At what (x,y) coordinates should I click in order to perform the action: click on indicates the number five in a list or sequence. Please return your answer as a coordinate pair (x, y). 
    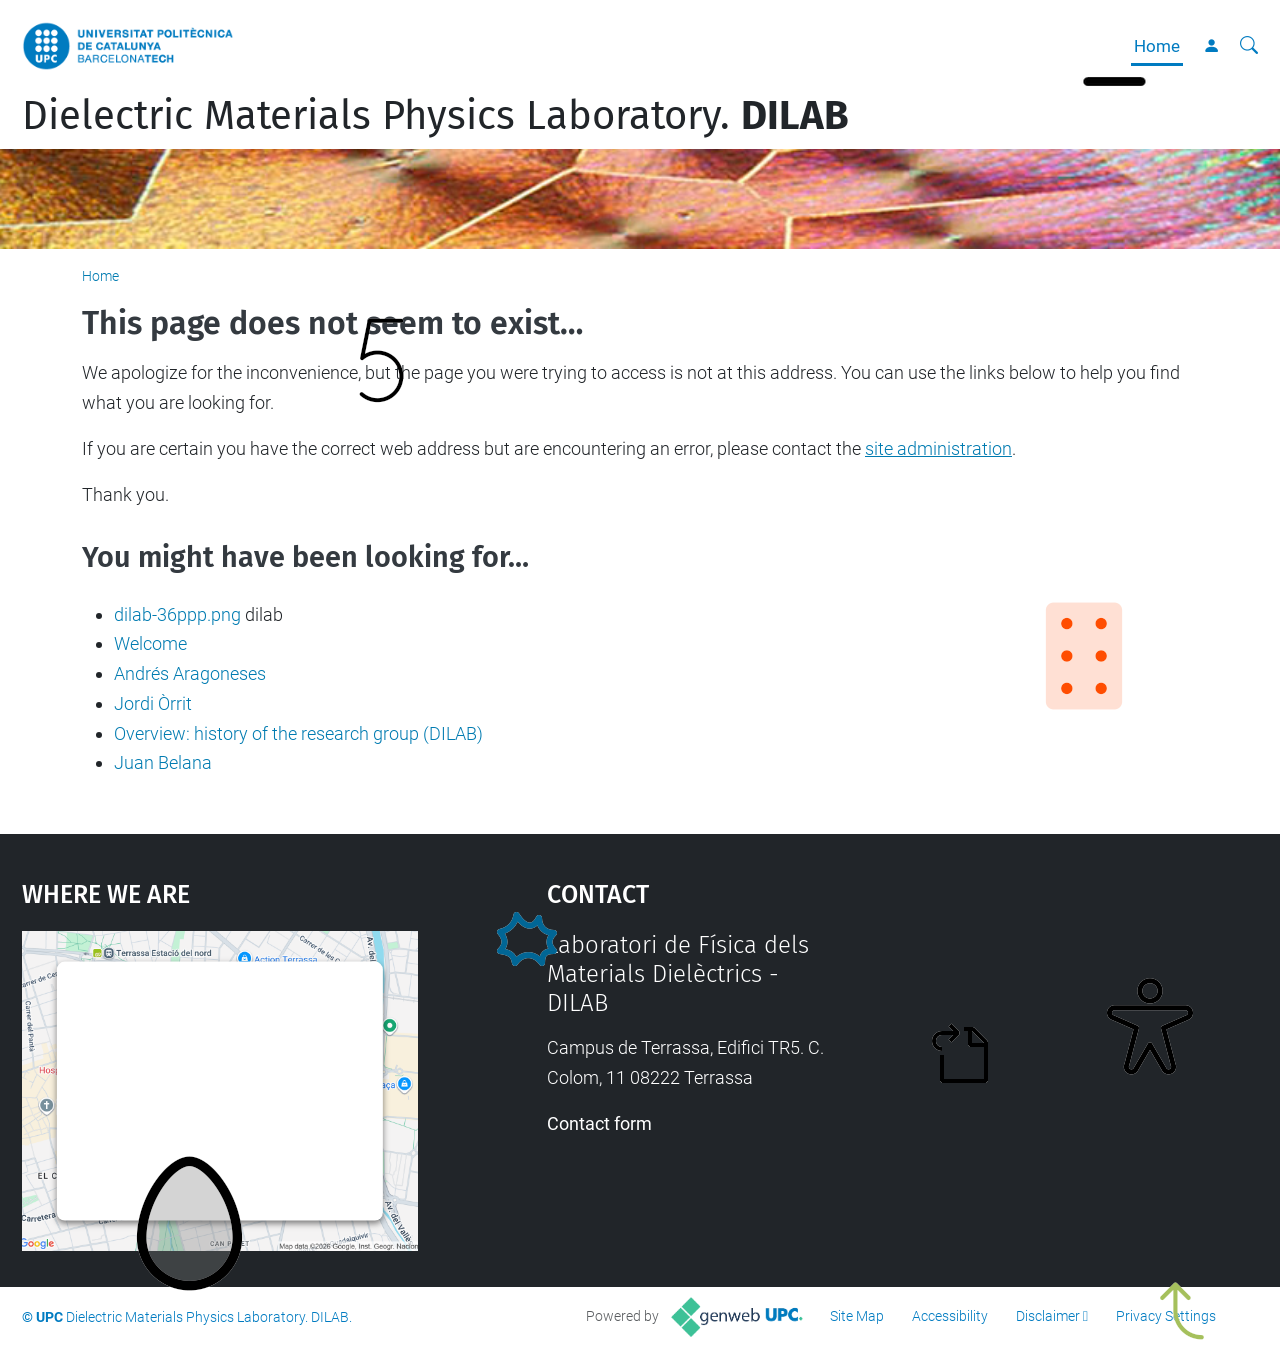
    Looking at the image, I should click on (381, 360).